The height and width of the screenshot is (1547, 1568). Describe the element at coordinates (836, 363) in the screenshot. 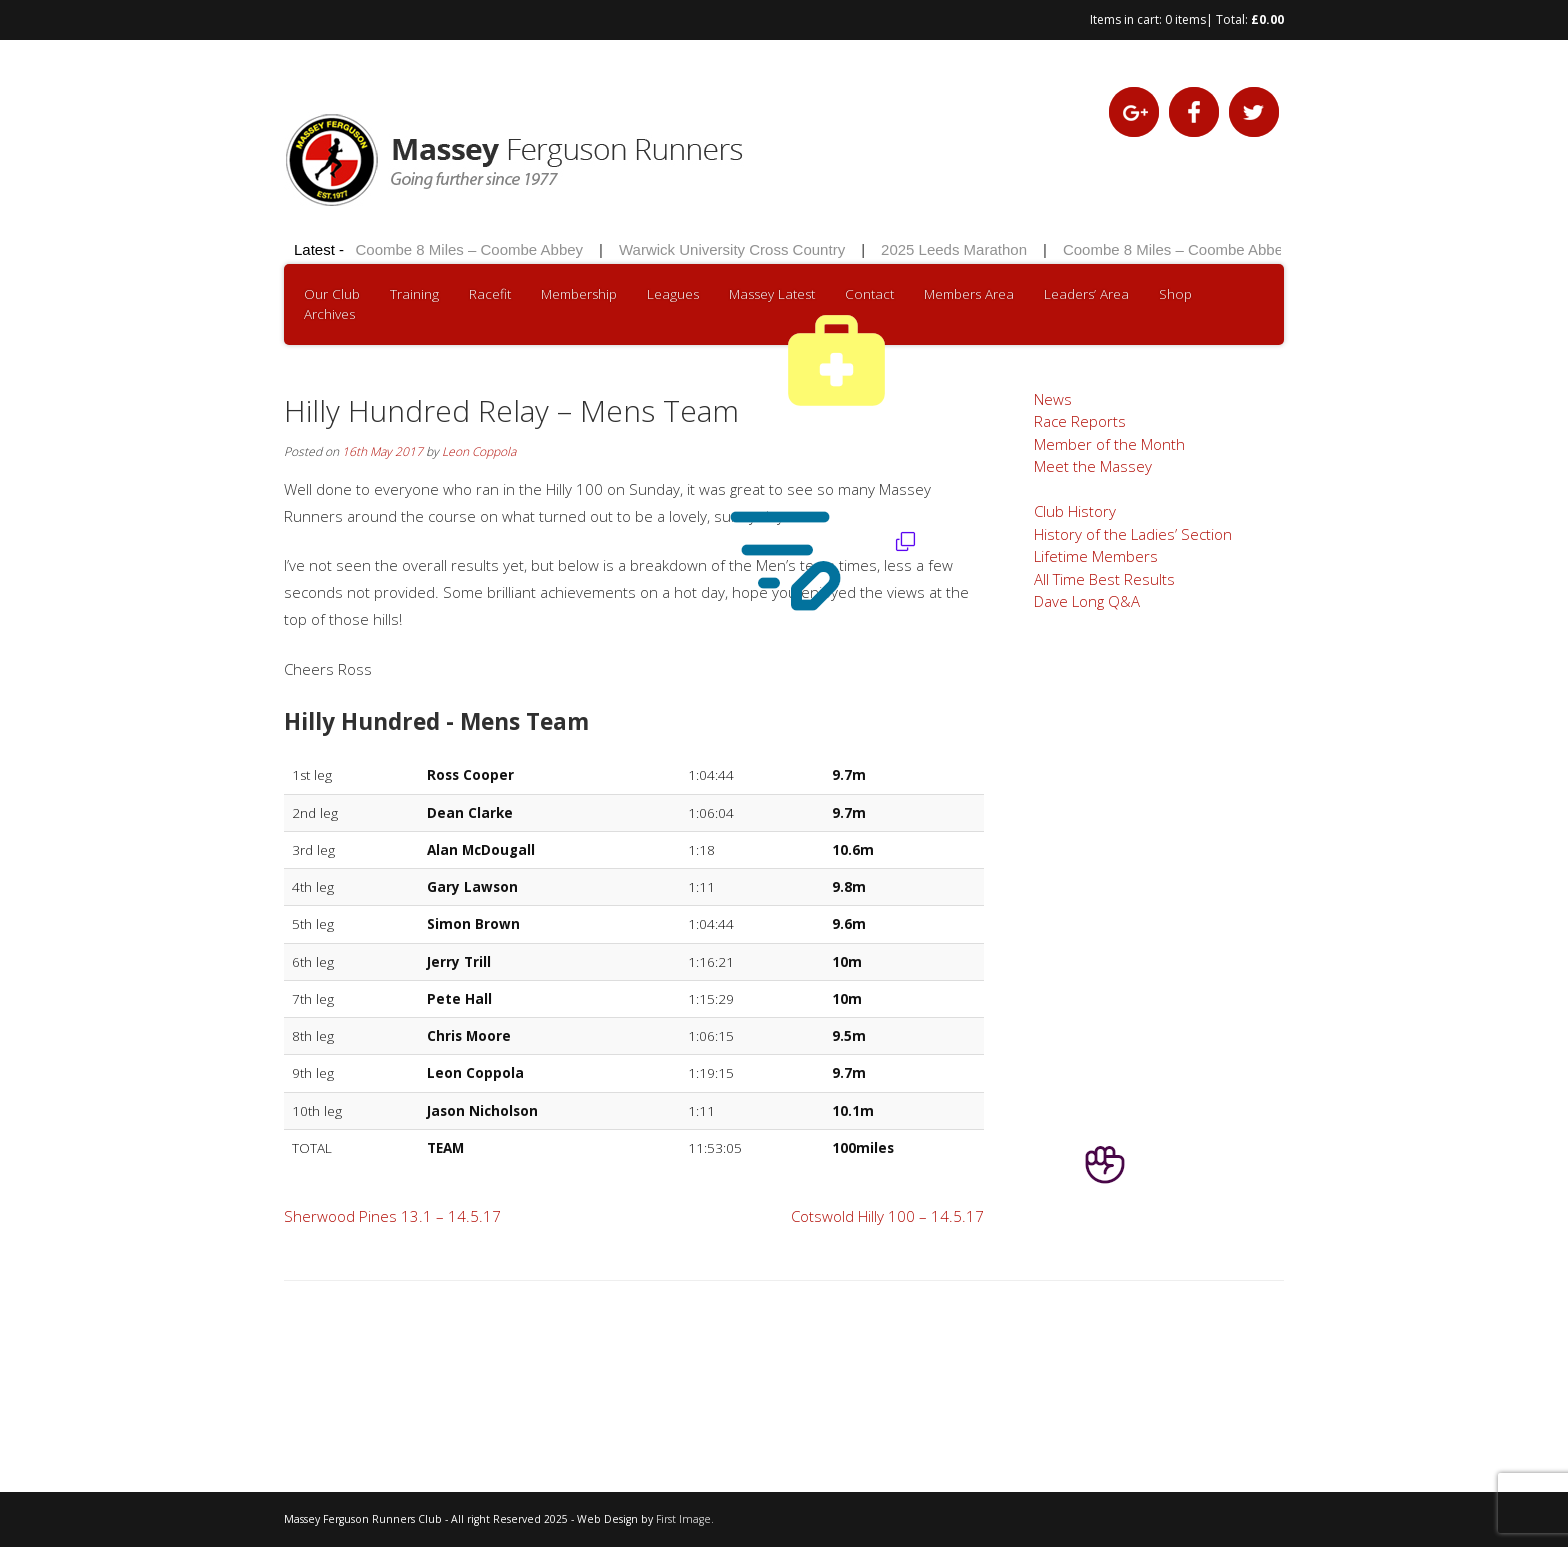

I see `access medical records or health information` at that location.